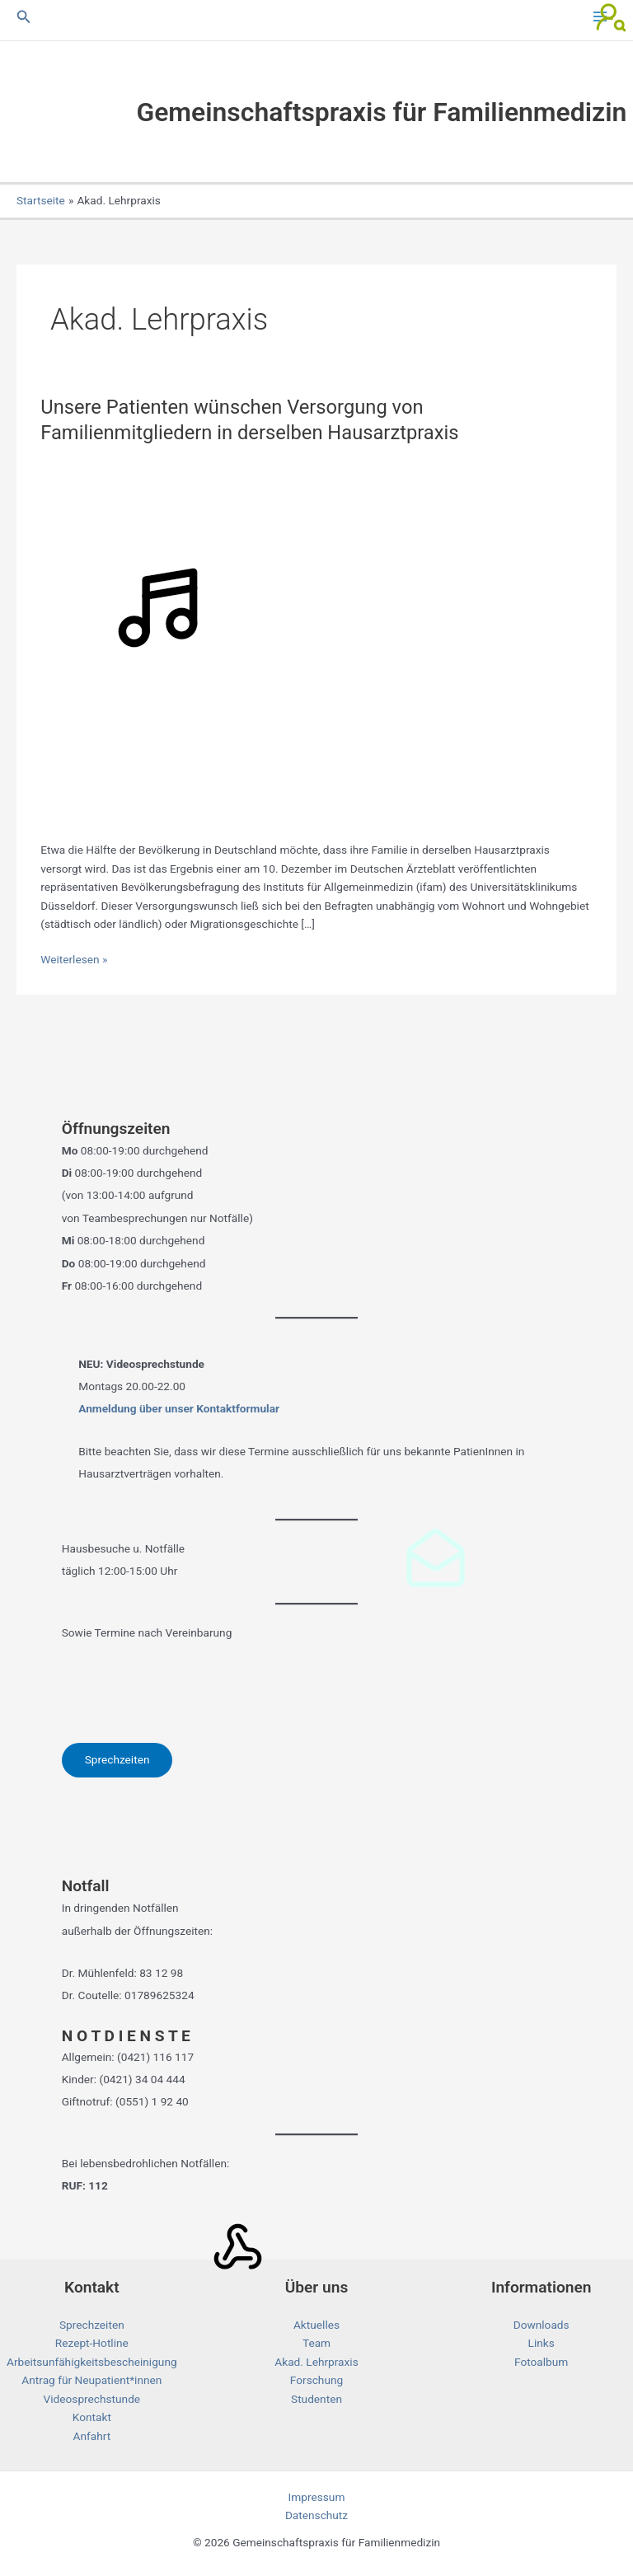 The height and width of the screenshot is (2576, 633). I want to click on view an opened or read email message, so click(435, 1557).